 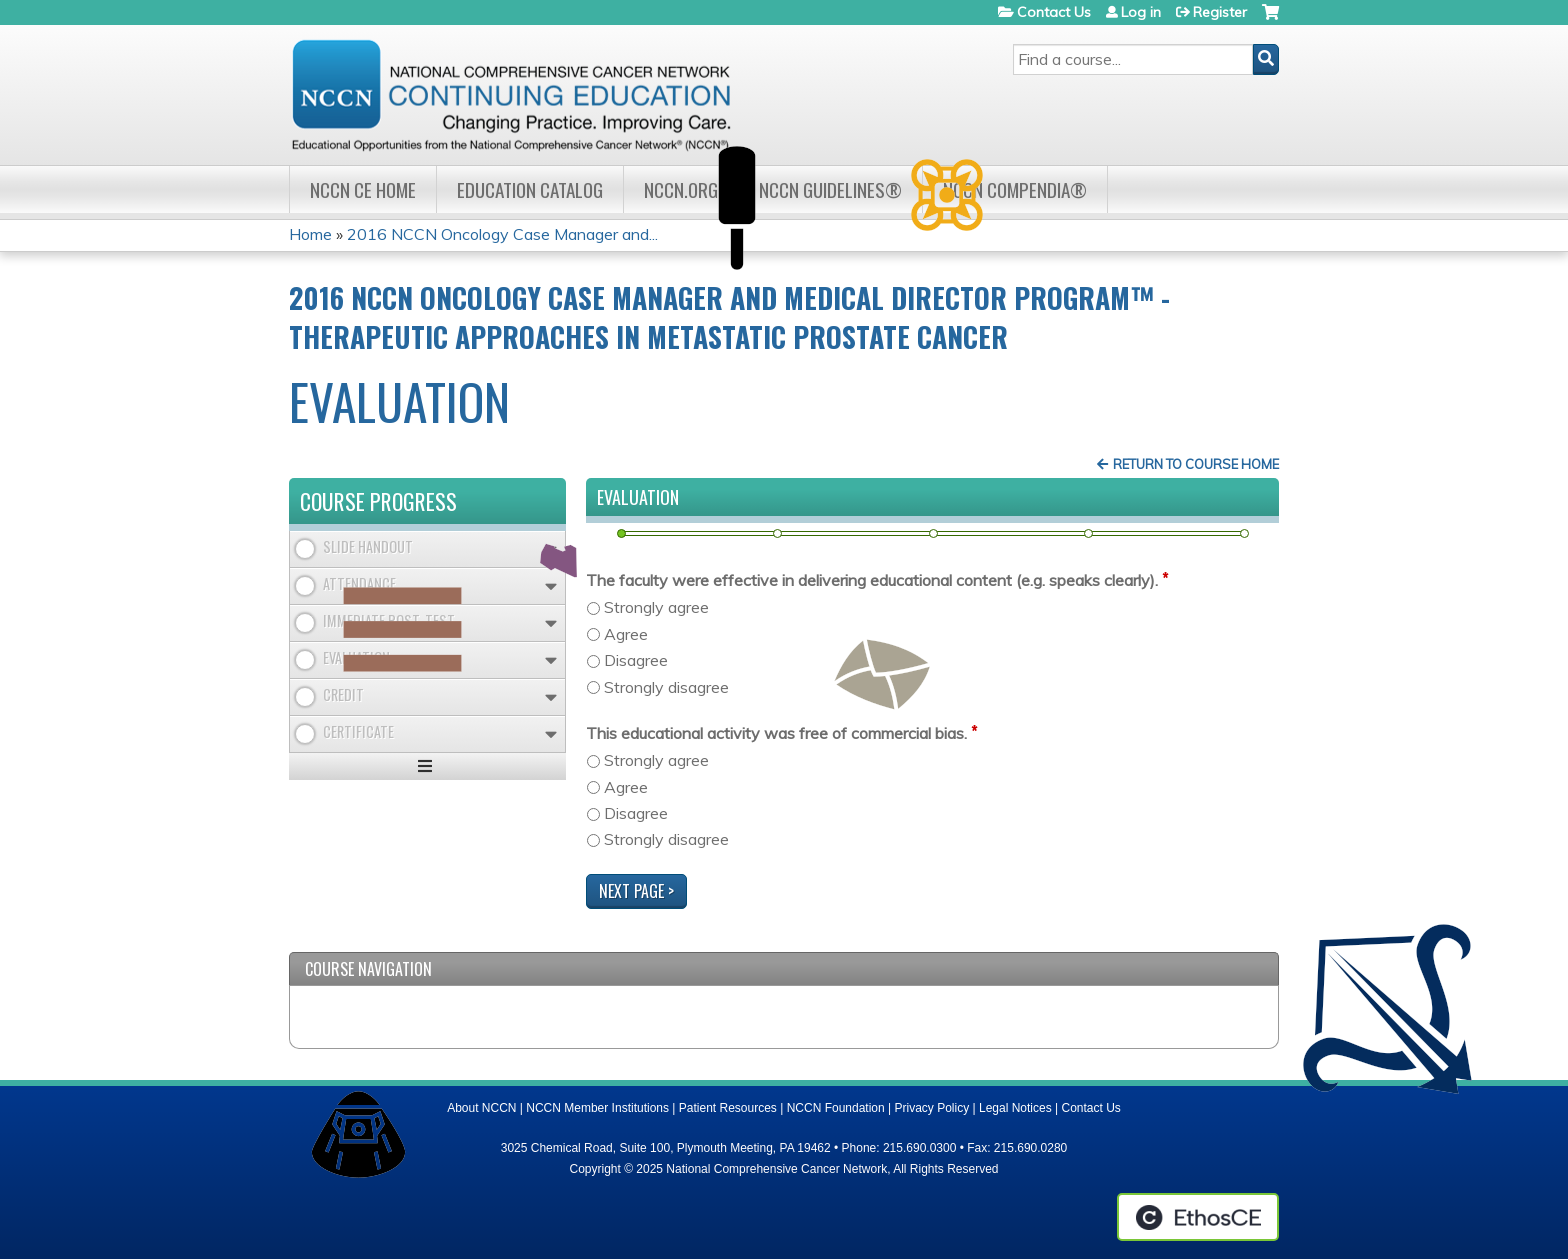 I want to click on activate double shot ability, so click(x=1387, y=1009).